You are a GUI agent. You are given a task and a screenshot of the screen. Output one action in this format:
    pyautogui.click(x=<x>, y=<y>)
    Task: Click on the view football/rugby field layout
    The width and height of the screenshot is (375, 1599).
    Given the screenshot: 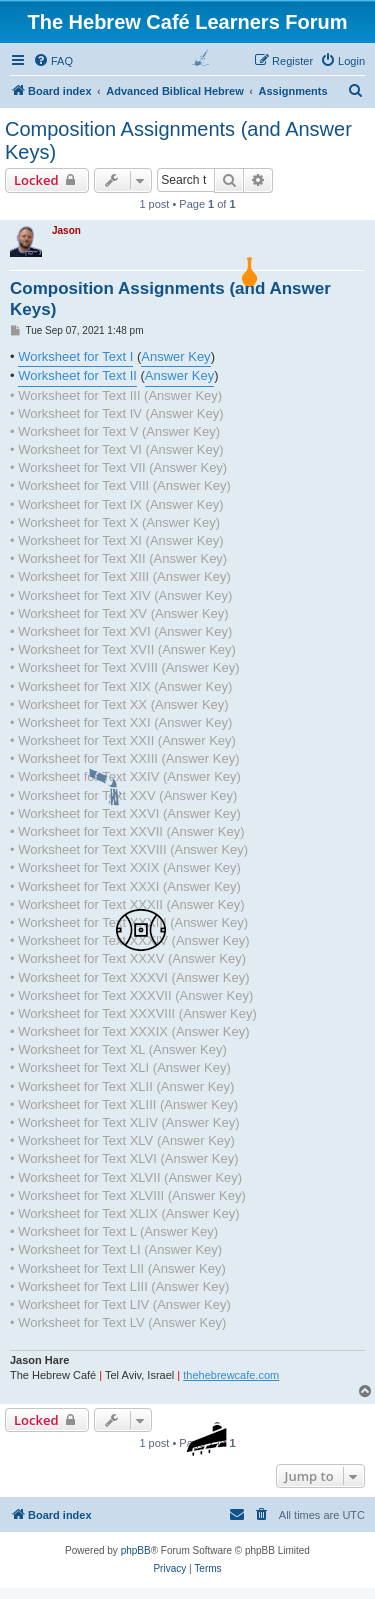 What is the action you would take?
    pyautogui.click(x=141, y=930)
    